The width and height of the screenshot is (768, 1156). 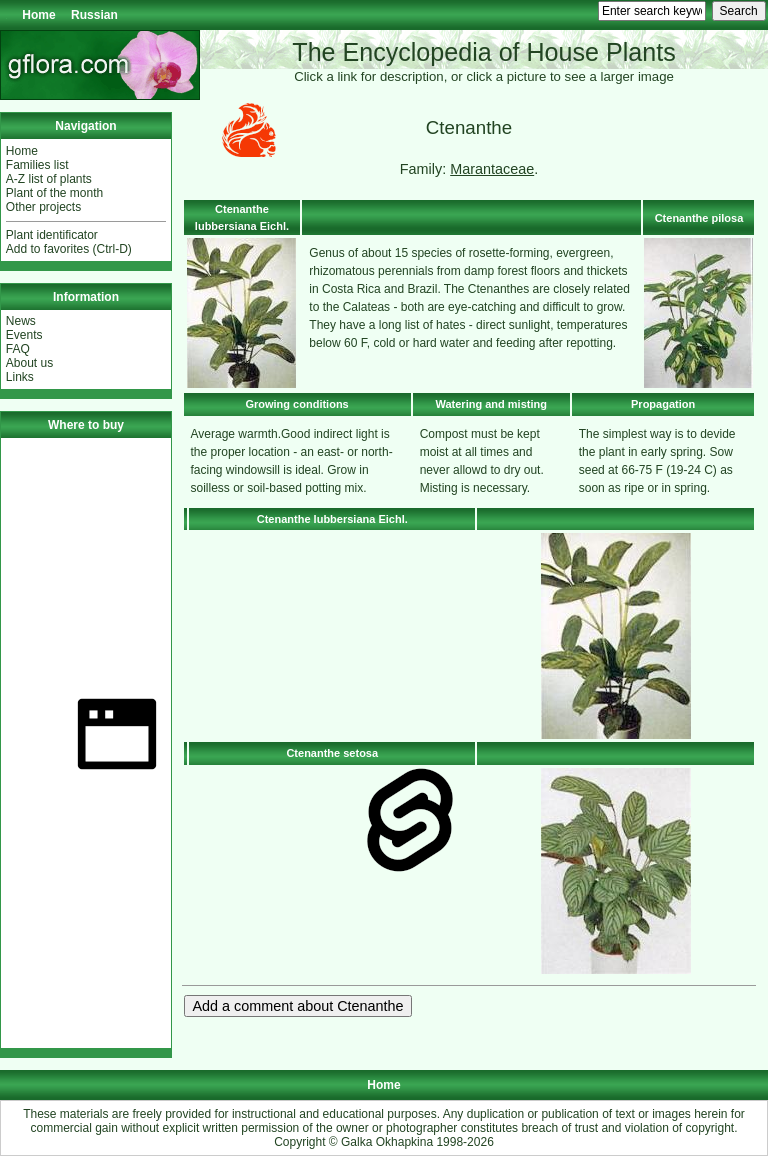 What do you see at coordinates (410, 820) in the screenshot?
I see `svelte framework logo` at bounding box center [410, 820].